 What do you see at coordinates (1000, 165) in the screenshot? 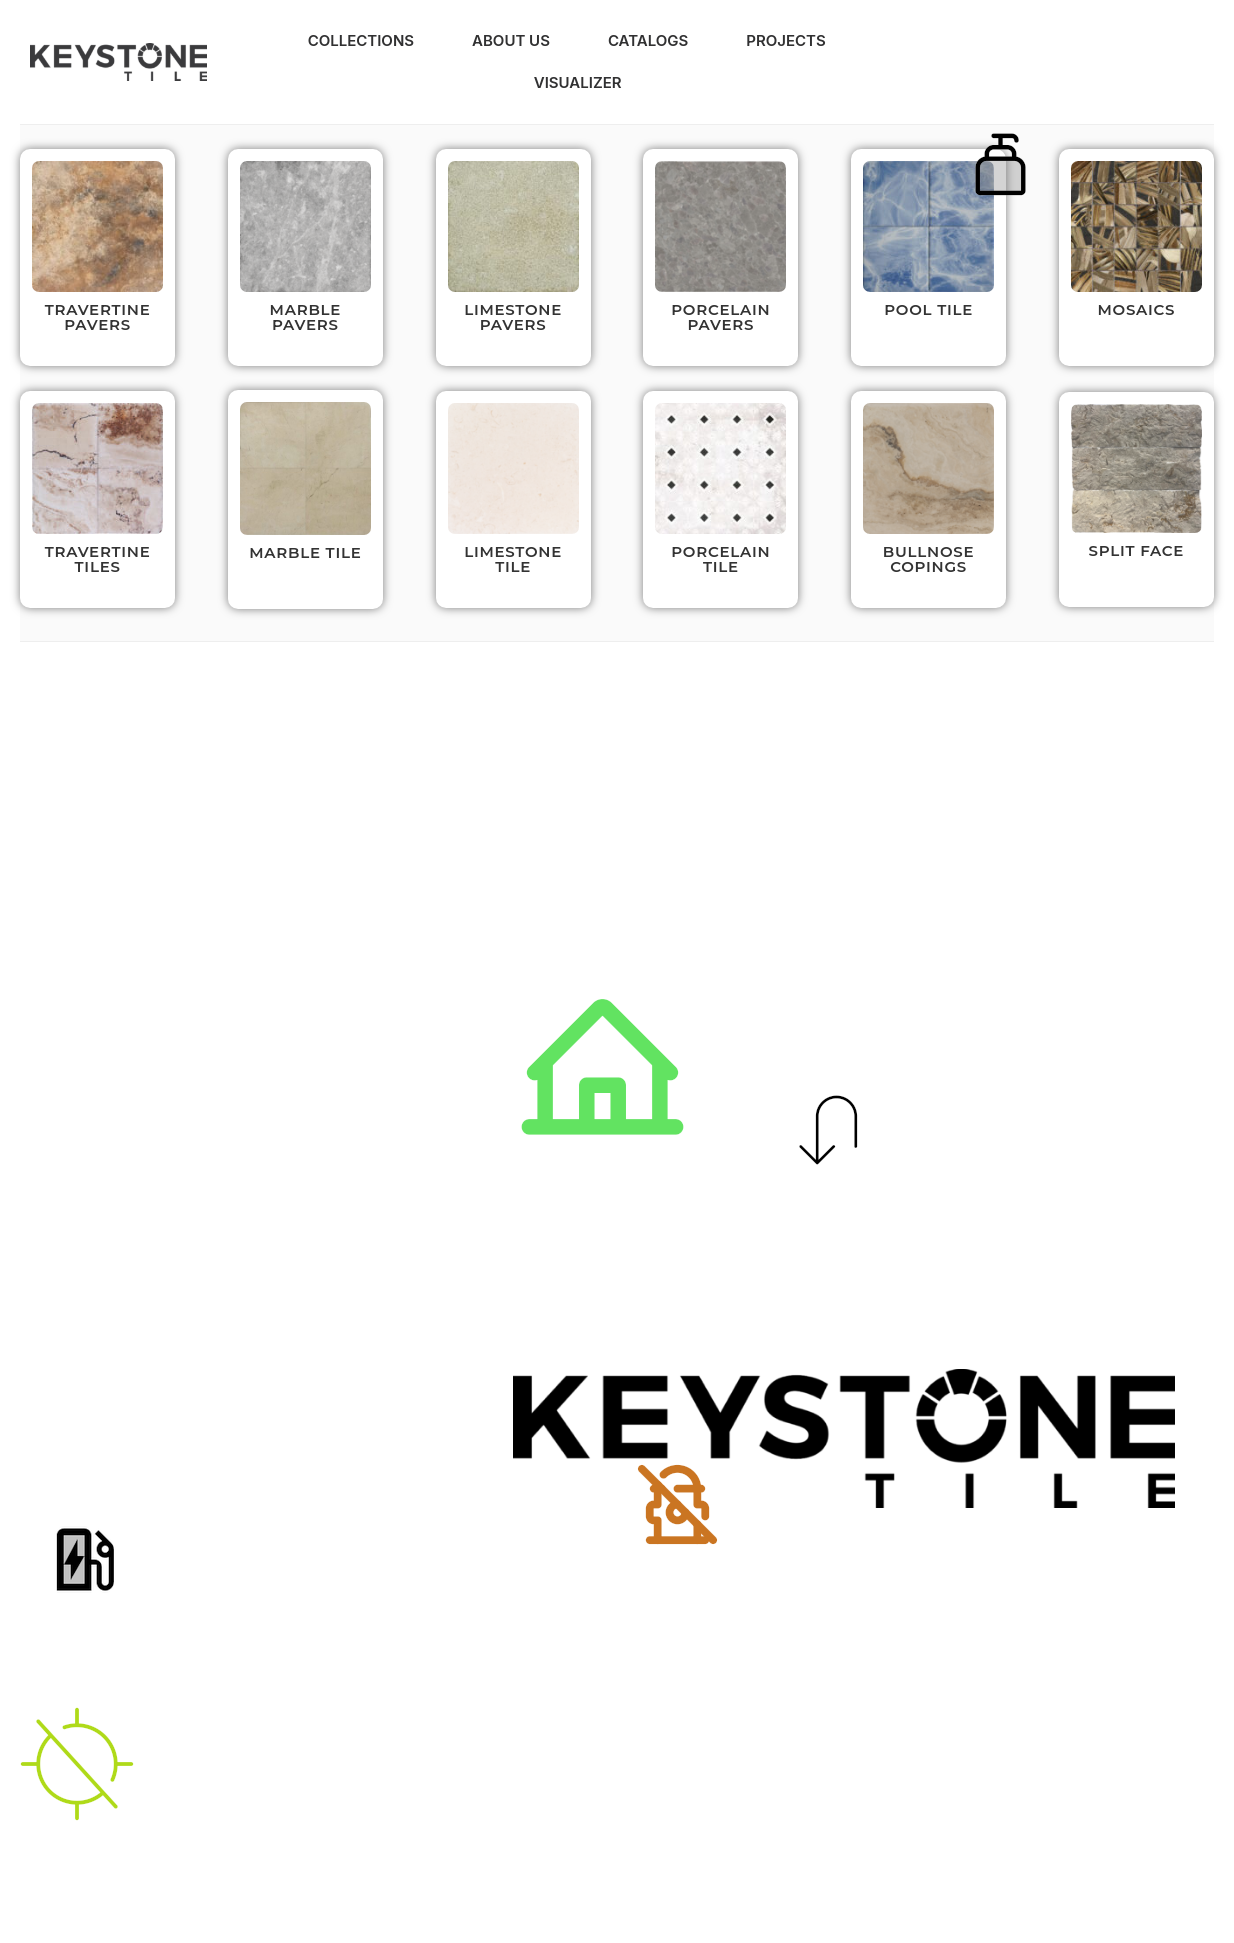
I see `access hygiene or handwashing reminders` at bounding box center [1000, 165].